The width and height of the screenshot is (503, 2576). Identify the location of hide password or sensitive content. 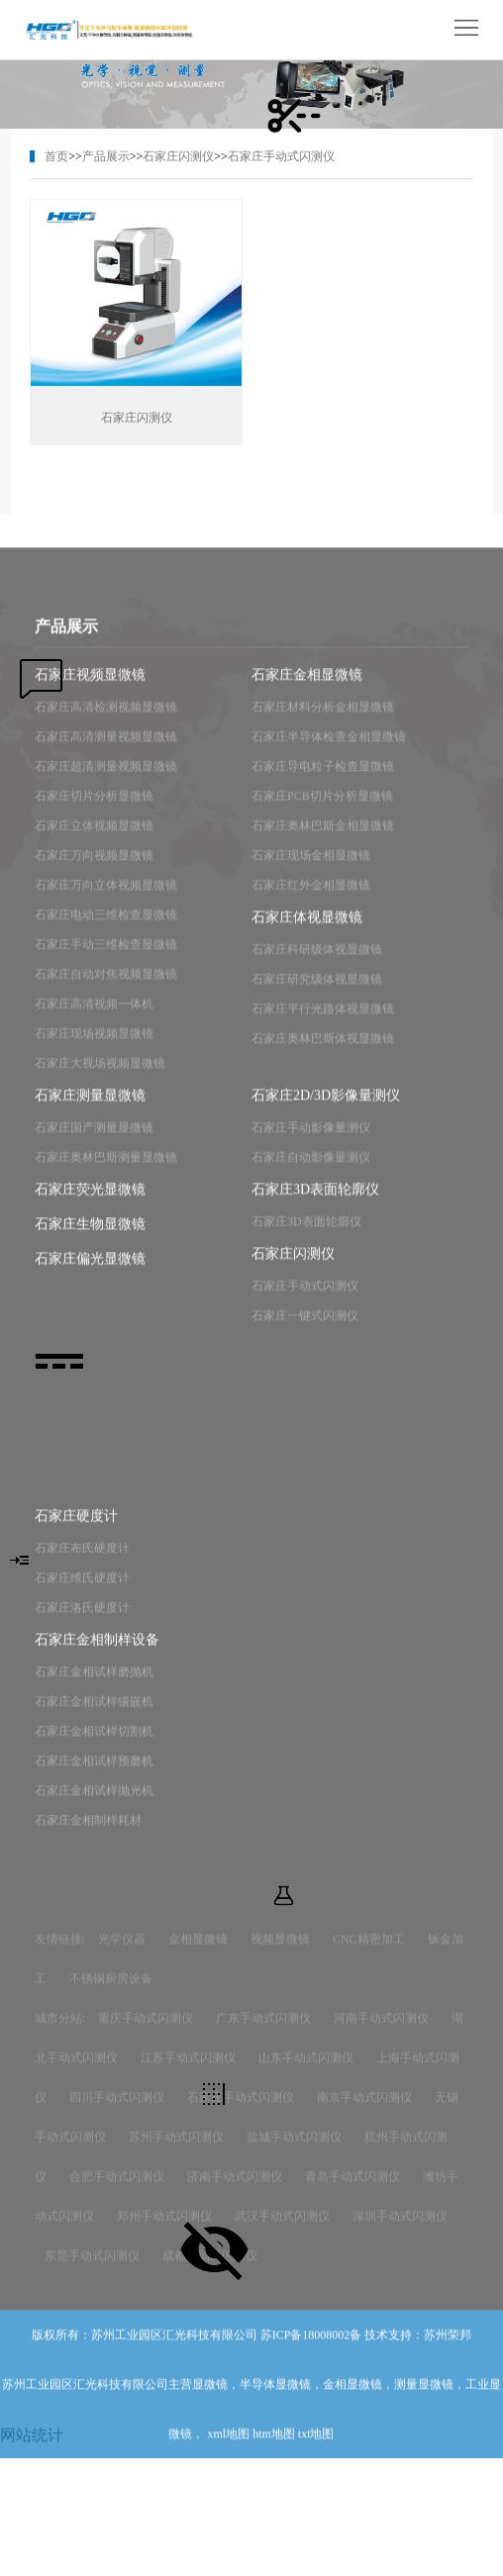
(214, 2250).